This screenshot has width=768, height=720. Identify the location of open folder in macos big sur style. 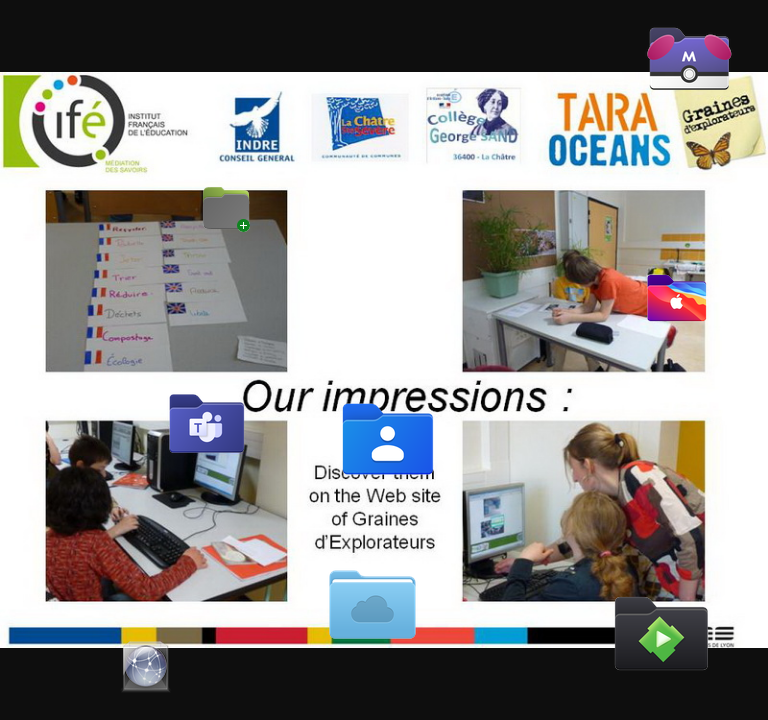
(676, 299).